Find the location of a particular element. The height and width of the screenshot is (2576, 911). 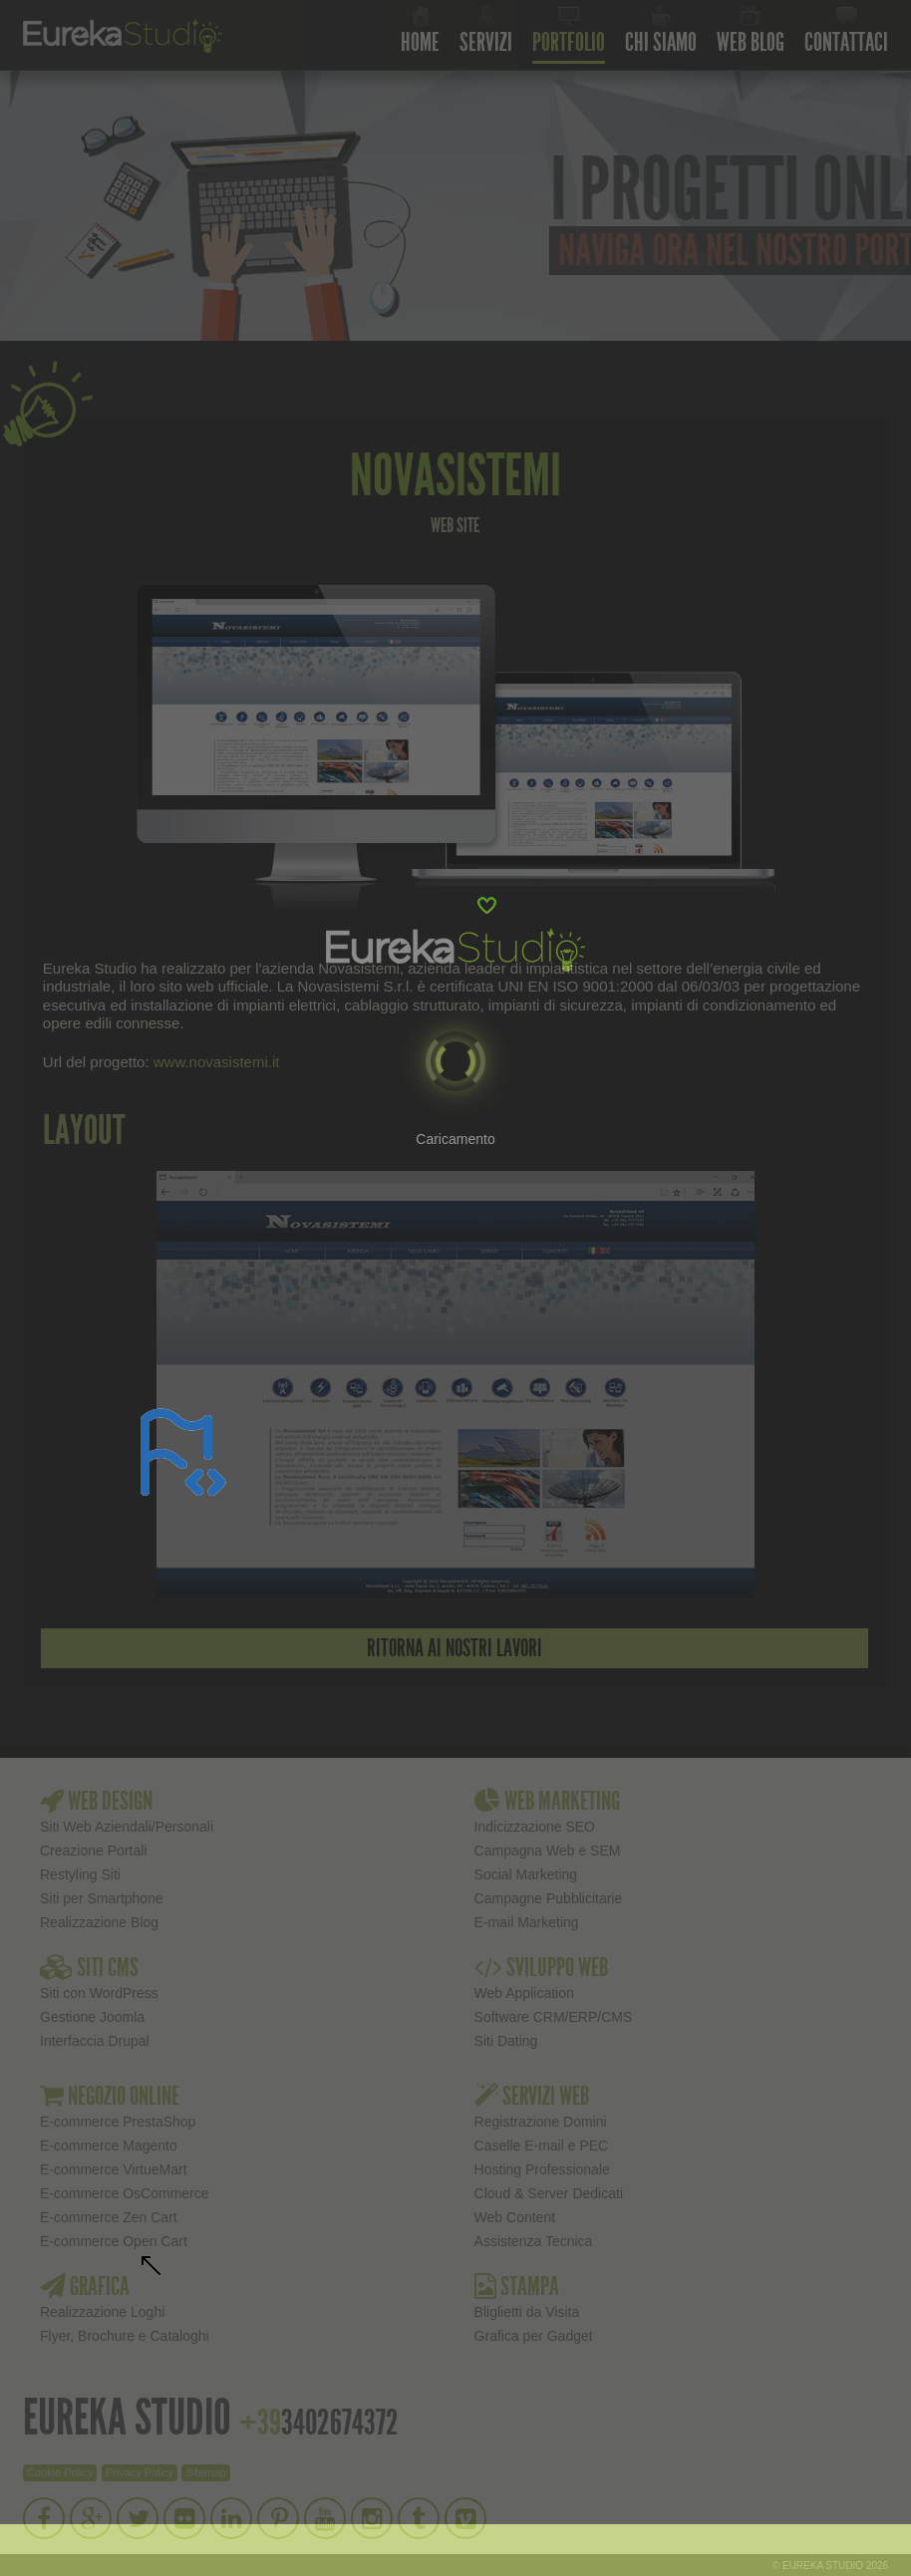

access feature flags or code toggles is located at coordinates (176, 1451).